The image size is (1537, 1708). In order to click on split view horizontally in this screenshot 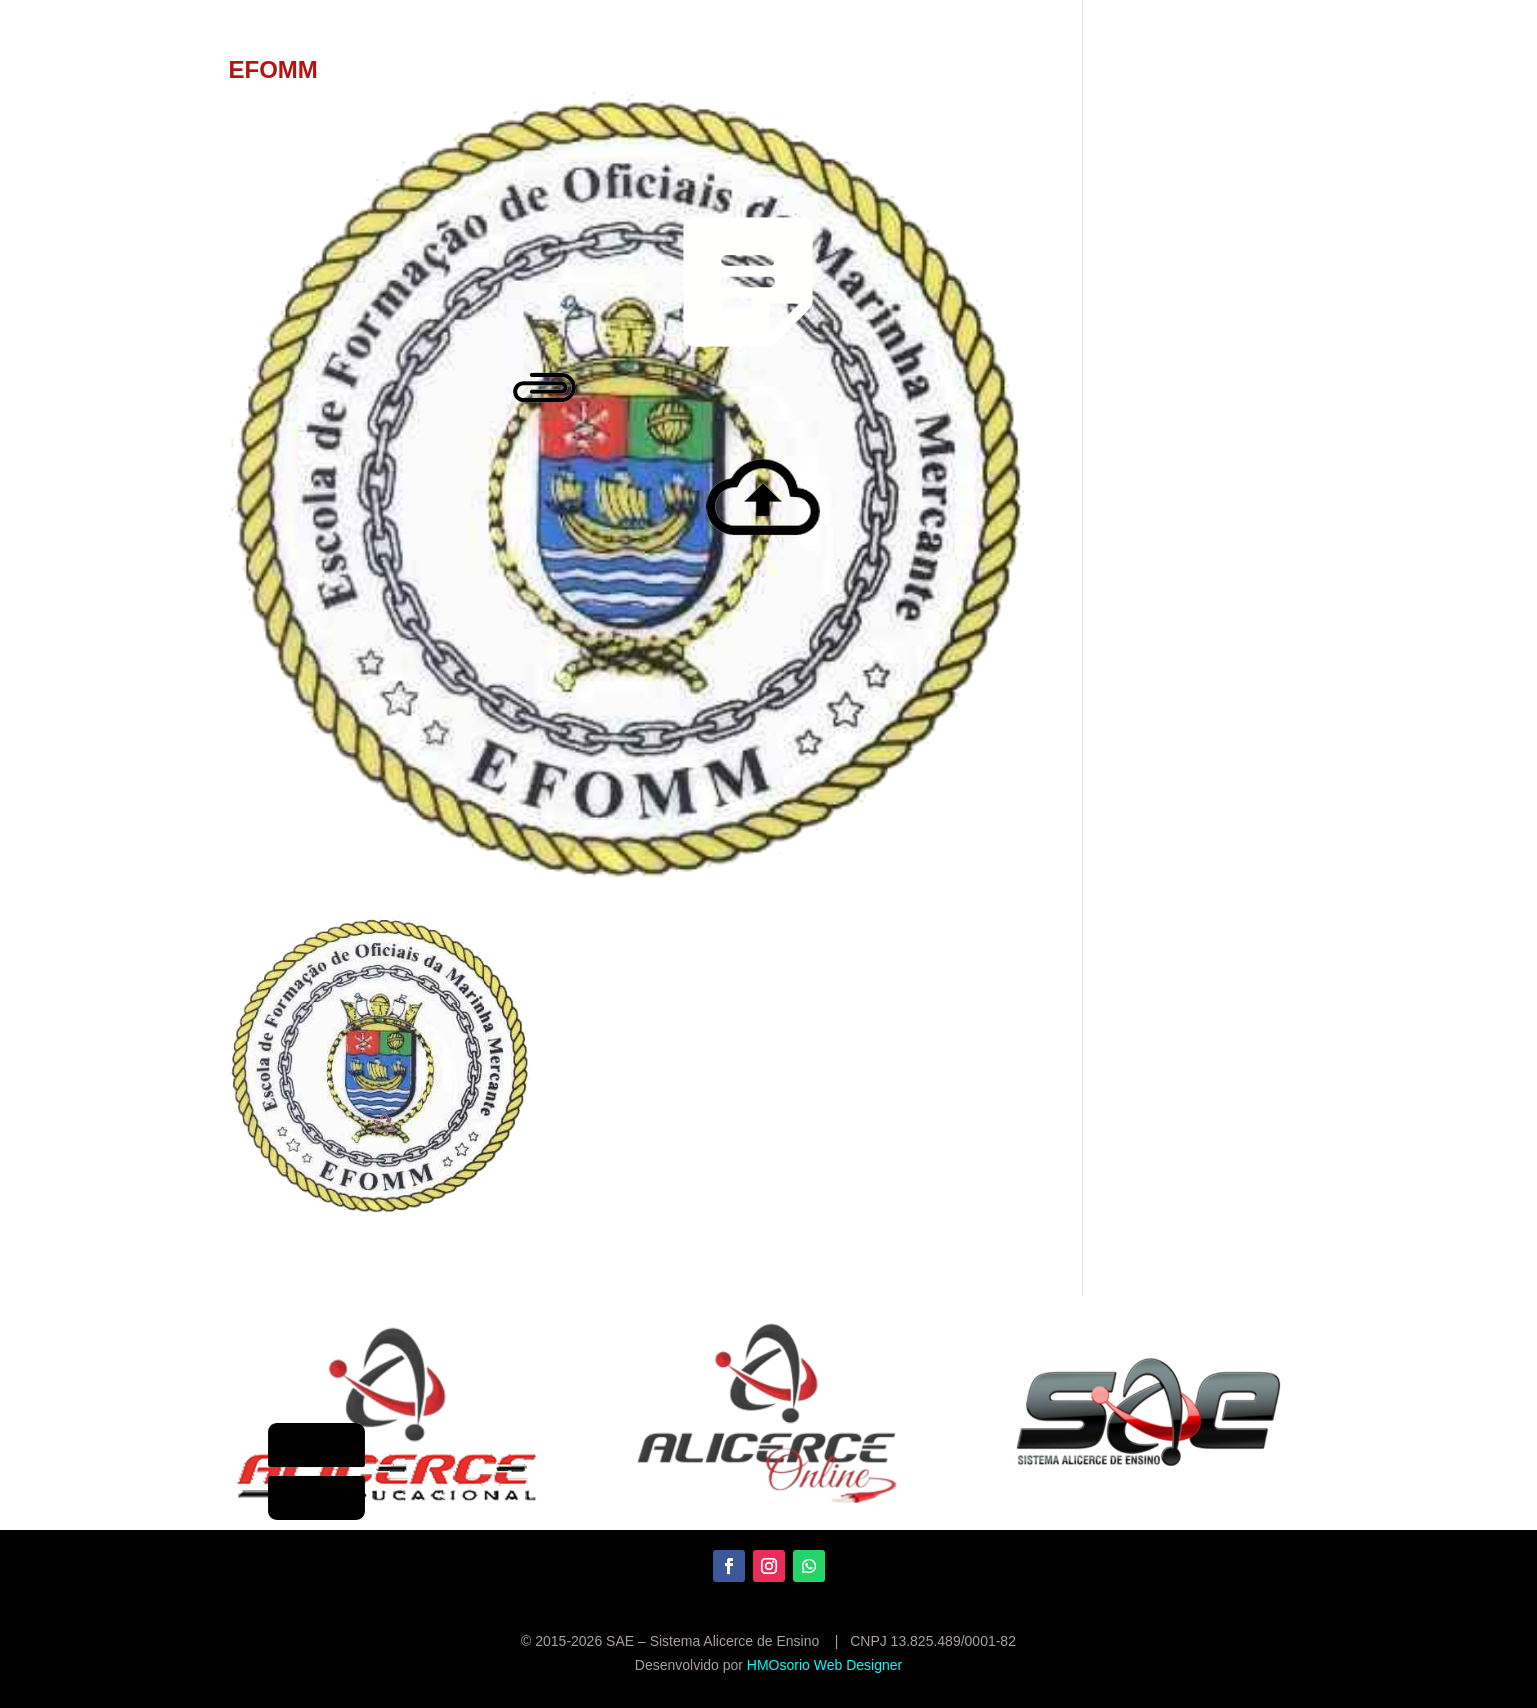, I will do `click(316, 1471)`.